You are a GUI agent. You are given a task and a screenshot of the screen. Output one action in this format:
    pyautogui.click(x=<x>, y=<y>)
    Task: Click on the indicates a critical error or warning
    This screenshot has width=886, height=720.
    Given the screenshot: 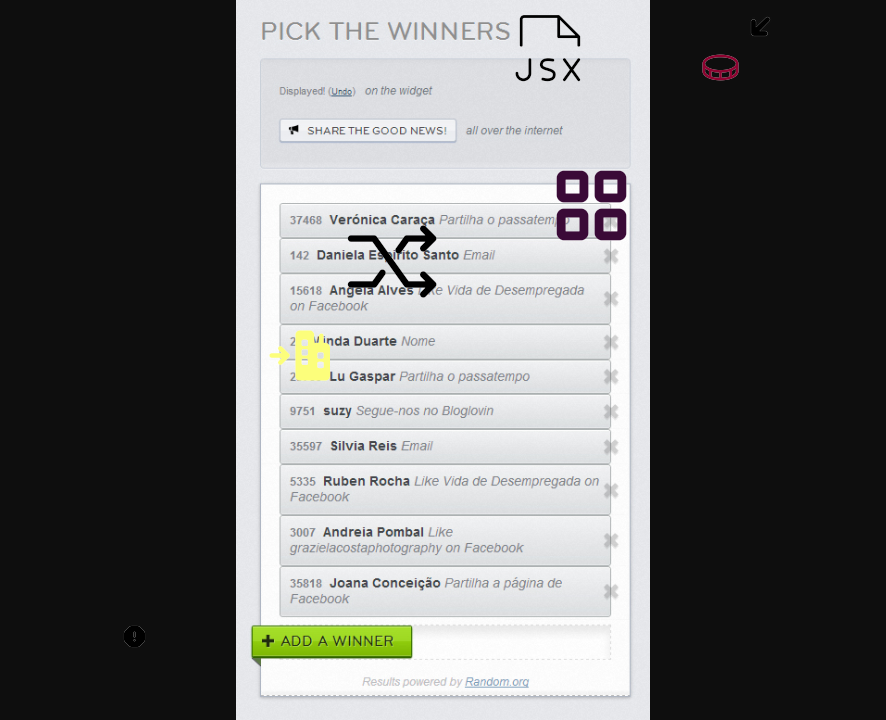 What is the action you would take?
    pyautogui.click(x=134, y=636)
    